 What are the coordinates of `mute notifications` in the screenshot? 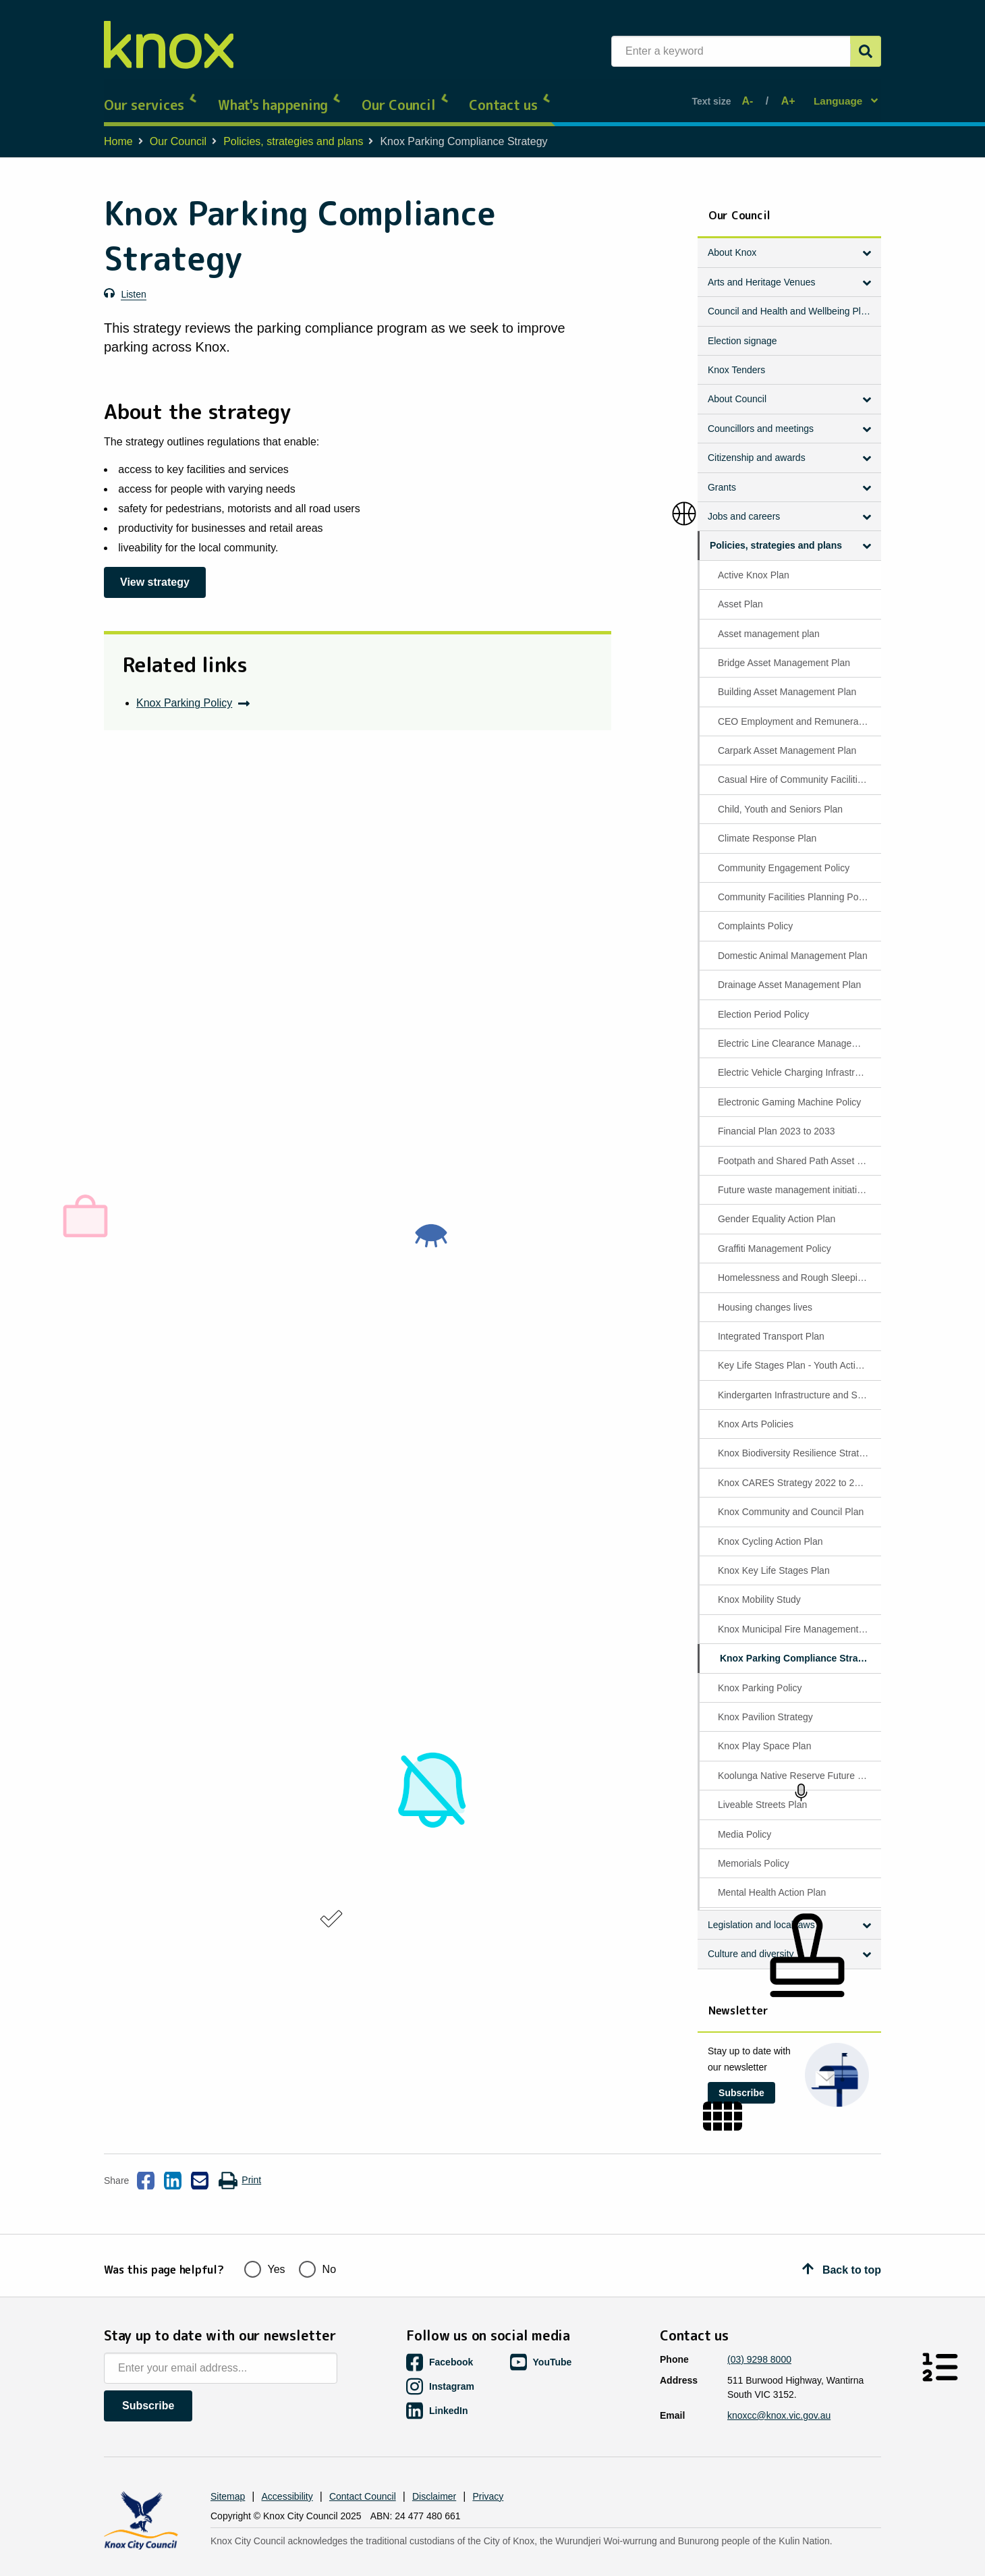 It's located at (432, 1790).